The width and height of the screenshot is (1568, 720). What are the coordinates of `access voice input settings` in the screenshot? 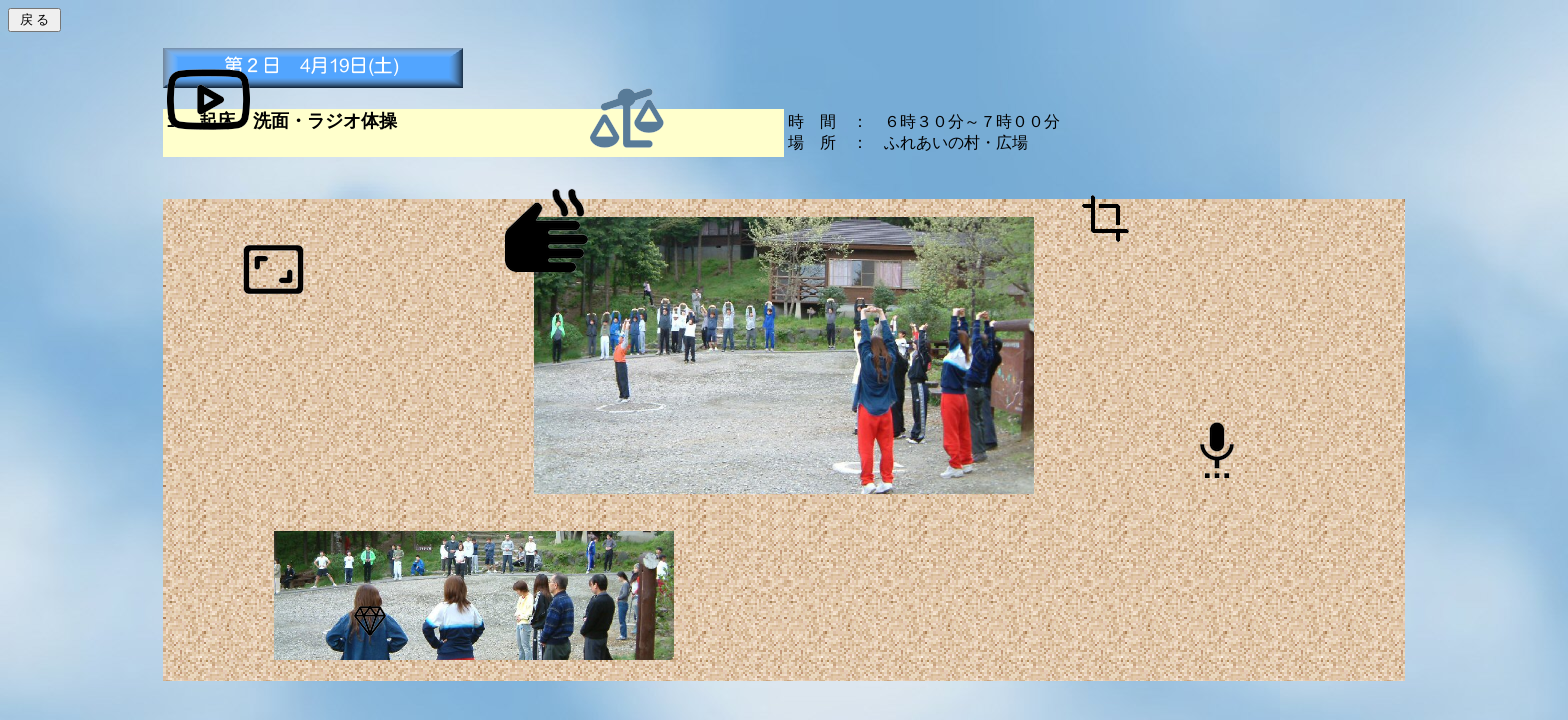 It's located at (1217, 449).